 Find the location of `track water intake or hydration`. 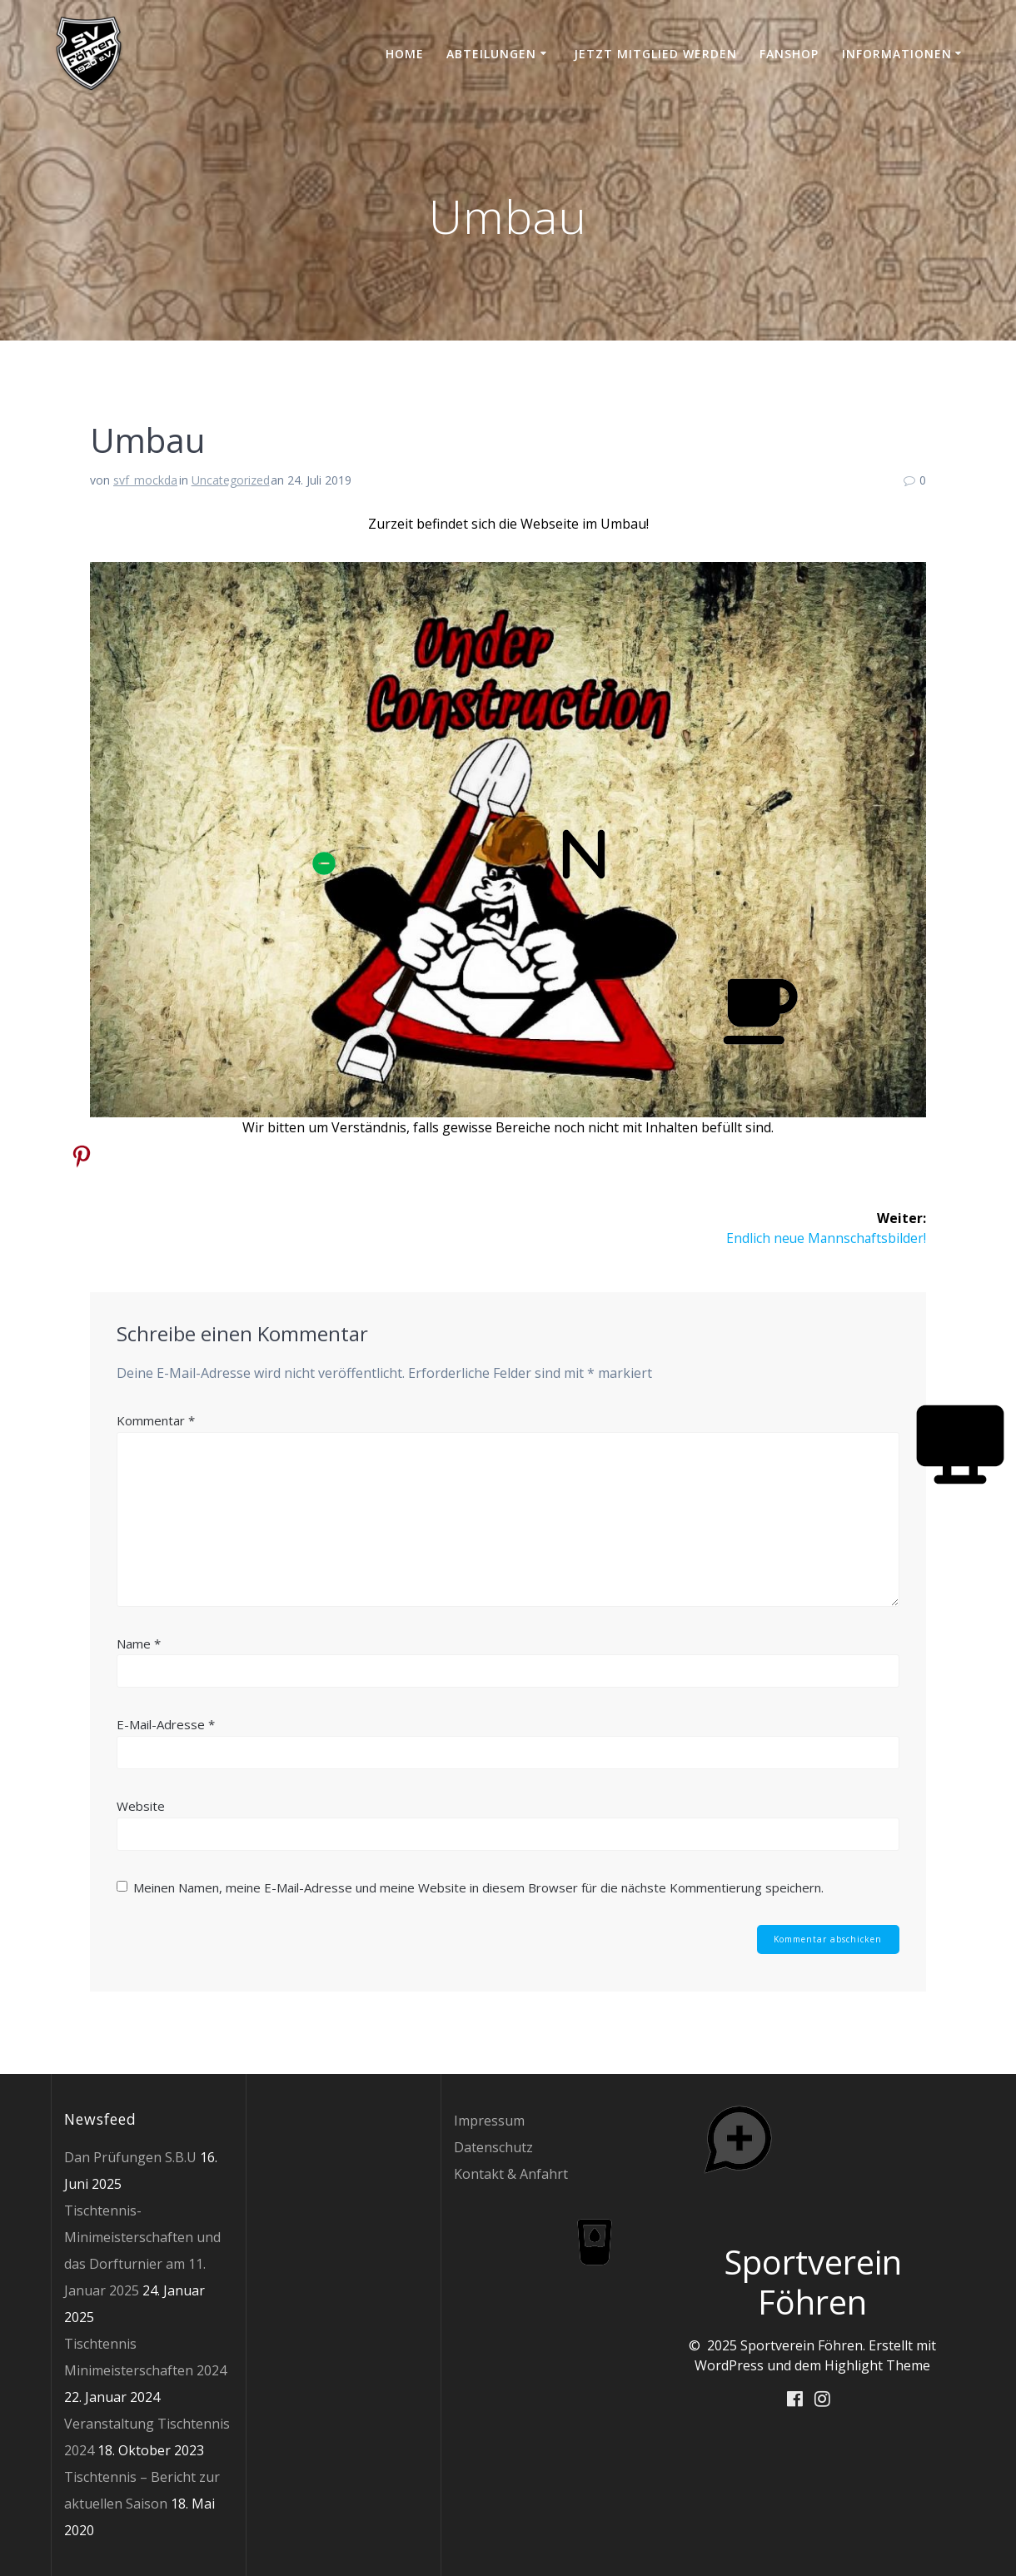

track water intake or hydration is located at coordinates (595, 2242).